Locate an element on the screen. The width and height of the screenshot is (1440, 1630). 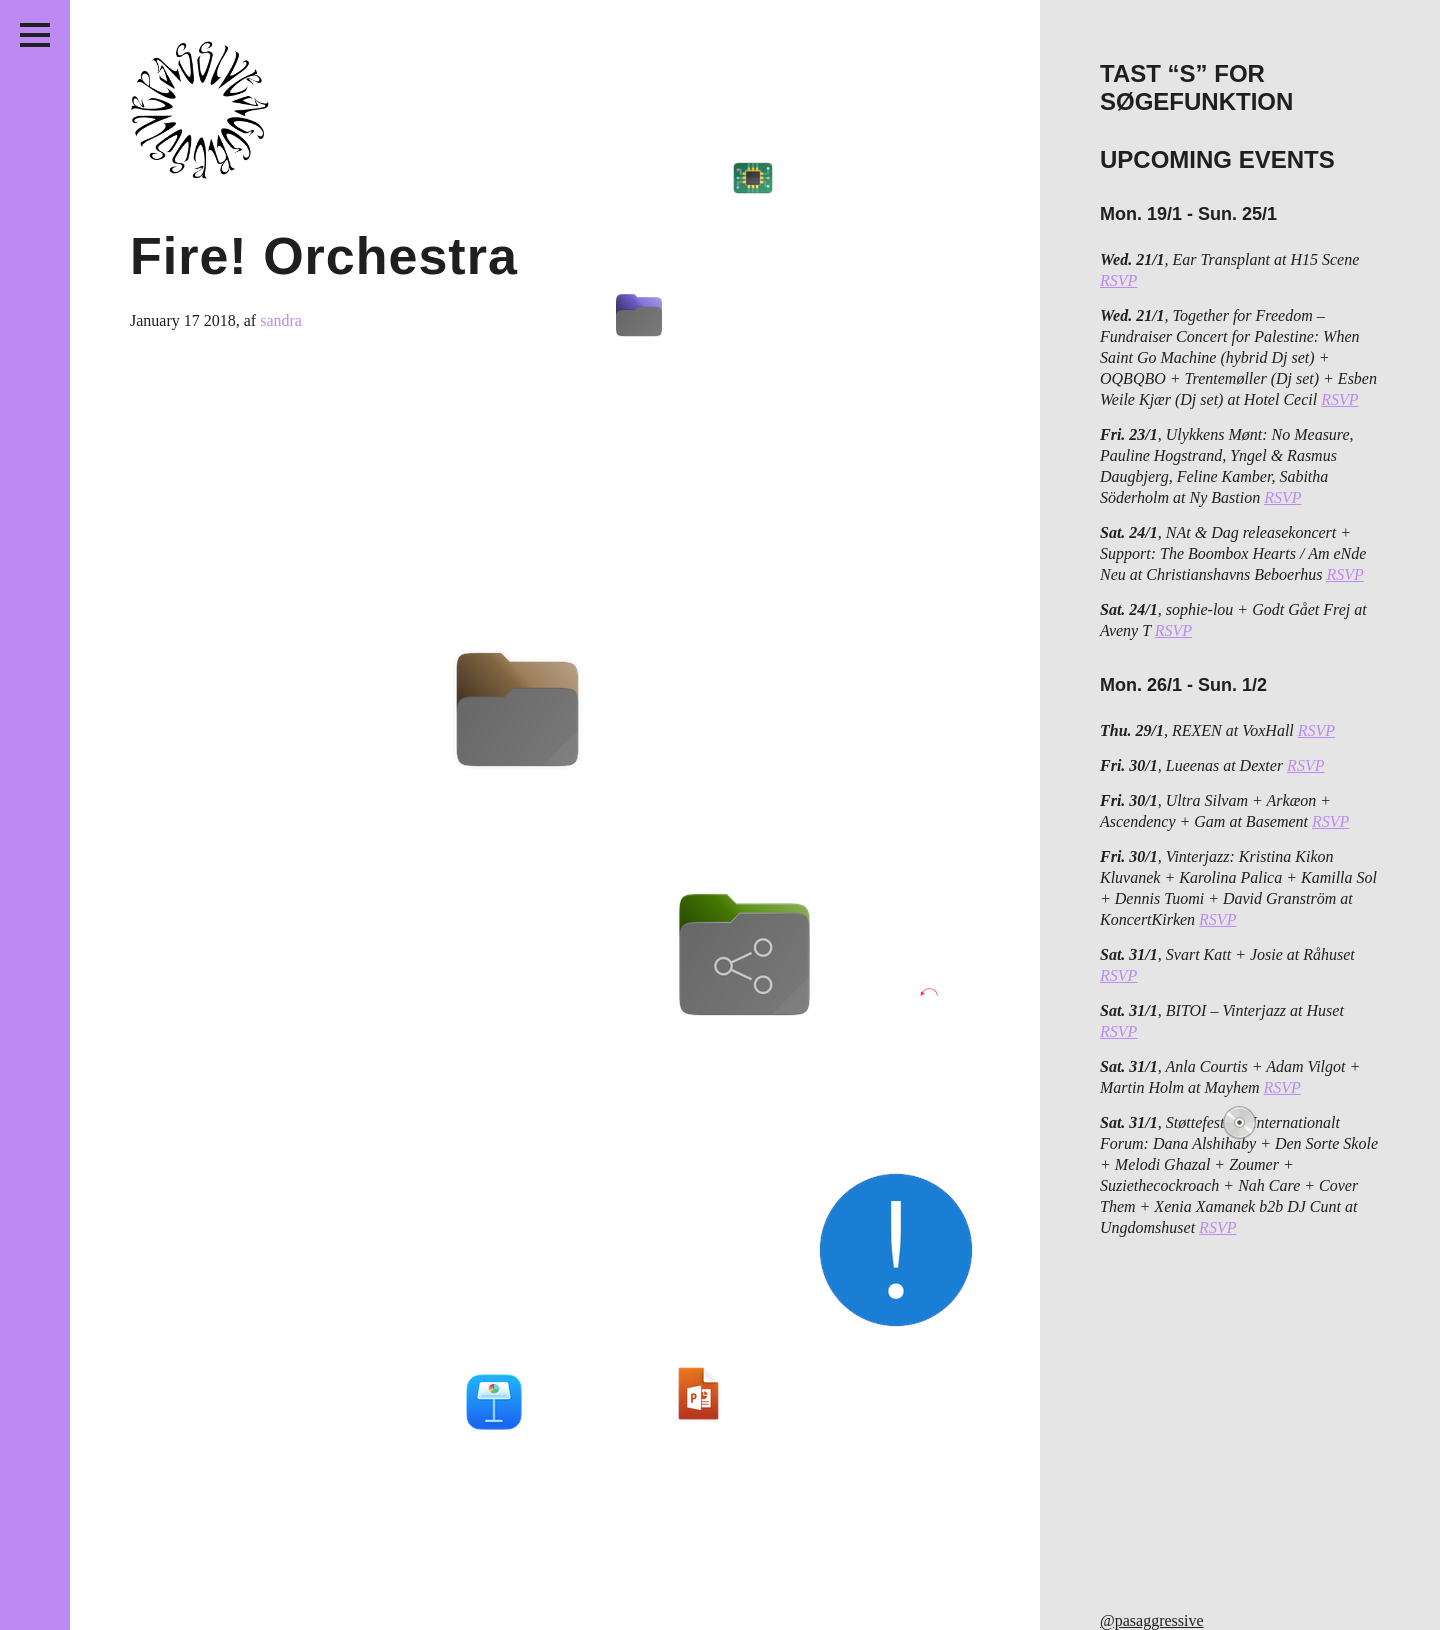
access your public shared folder is located at coordinates (744, 954).